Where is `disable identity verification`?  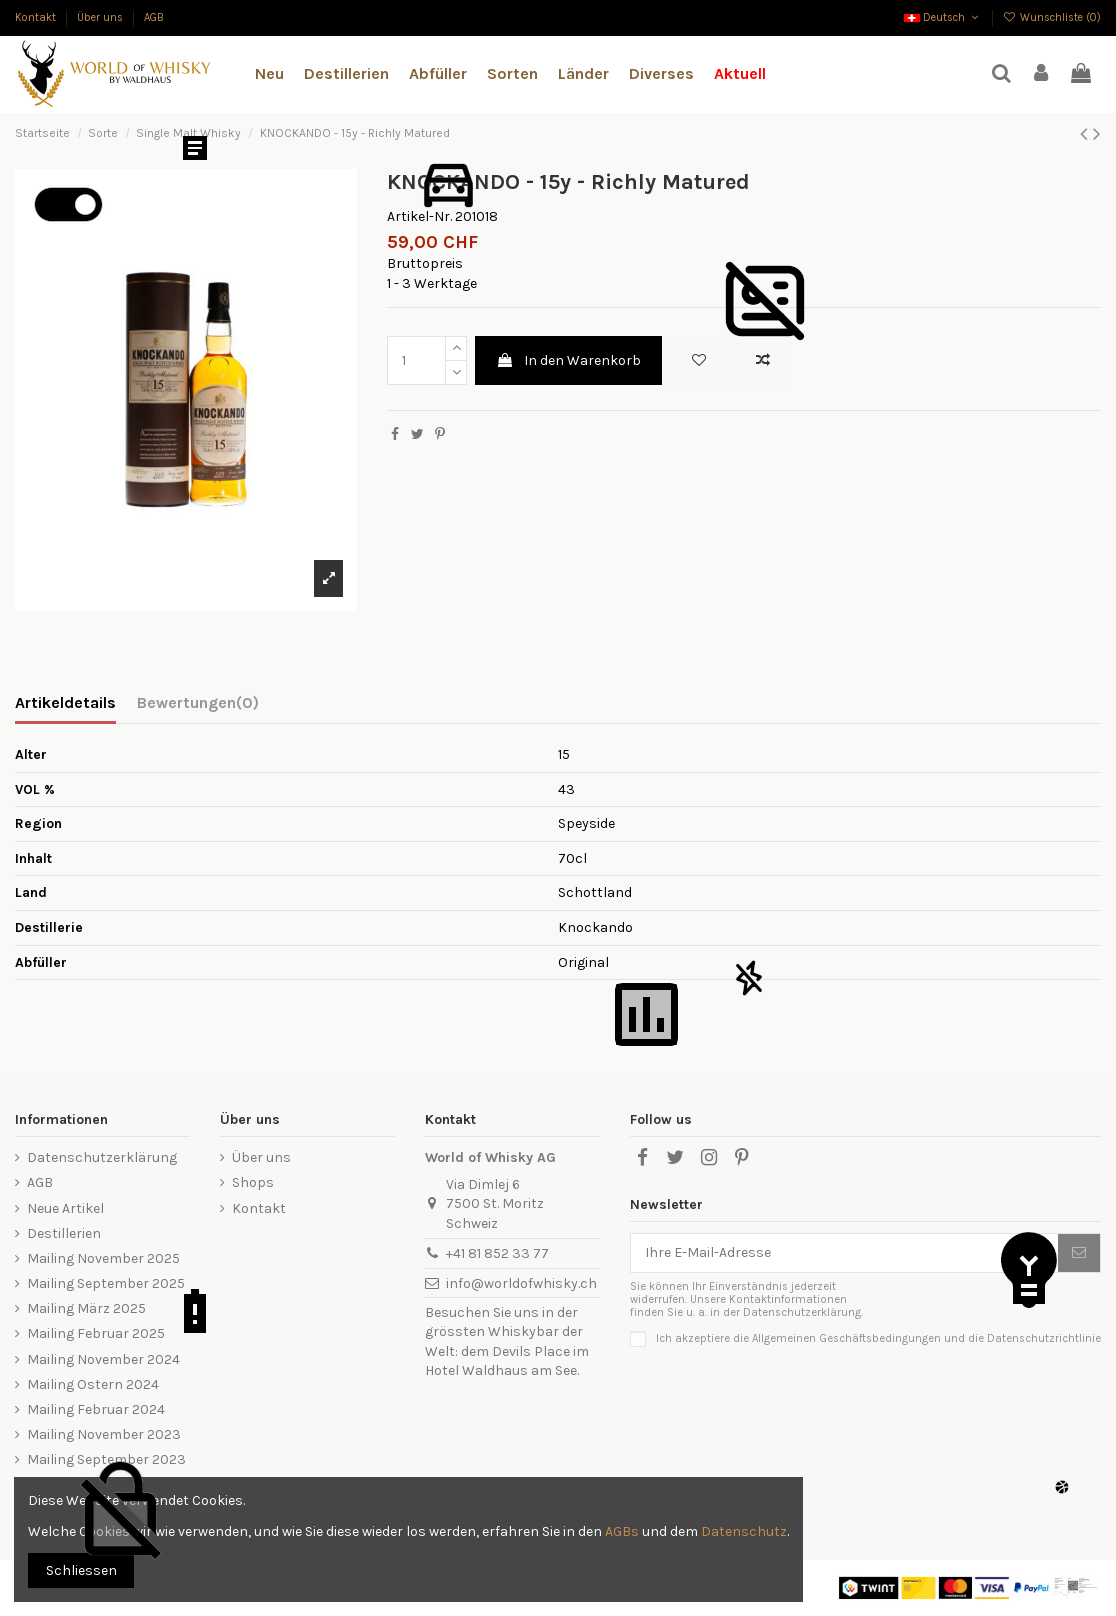 disable identity verification is located at coordinates (765, 301).